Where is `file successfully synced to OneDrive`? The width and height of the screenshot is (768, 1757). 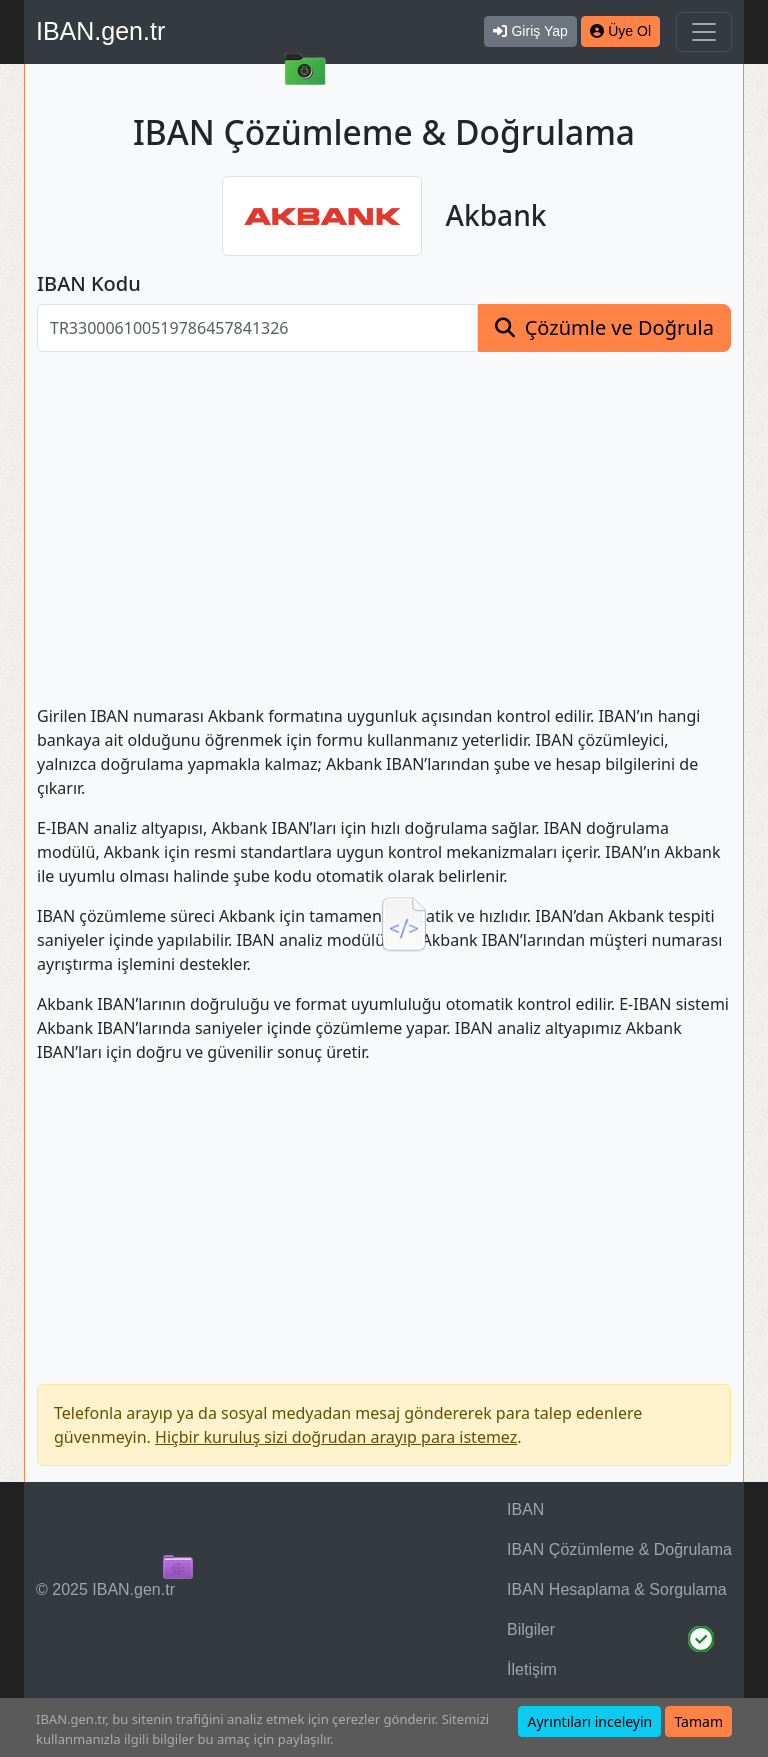
file successfully synced to OneDrive is located at coordinates (701, 1639).